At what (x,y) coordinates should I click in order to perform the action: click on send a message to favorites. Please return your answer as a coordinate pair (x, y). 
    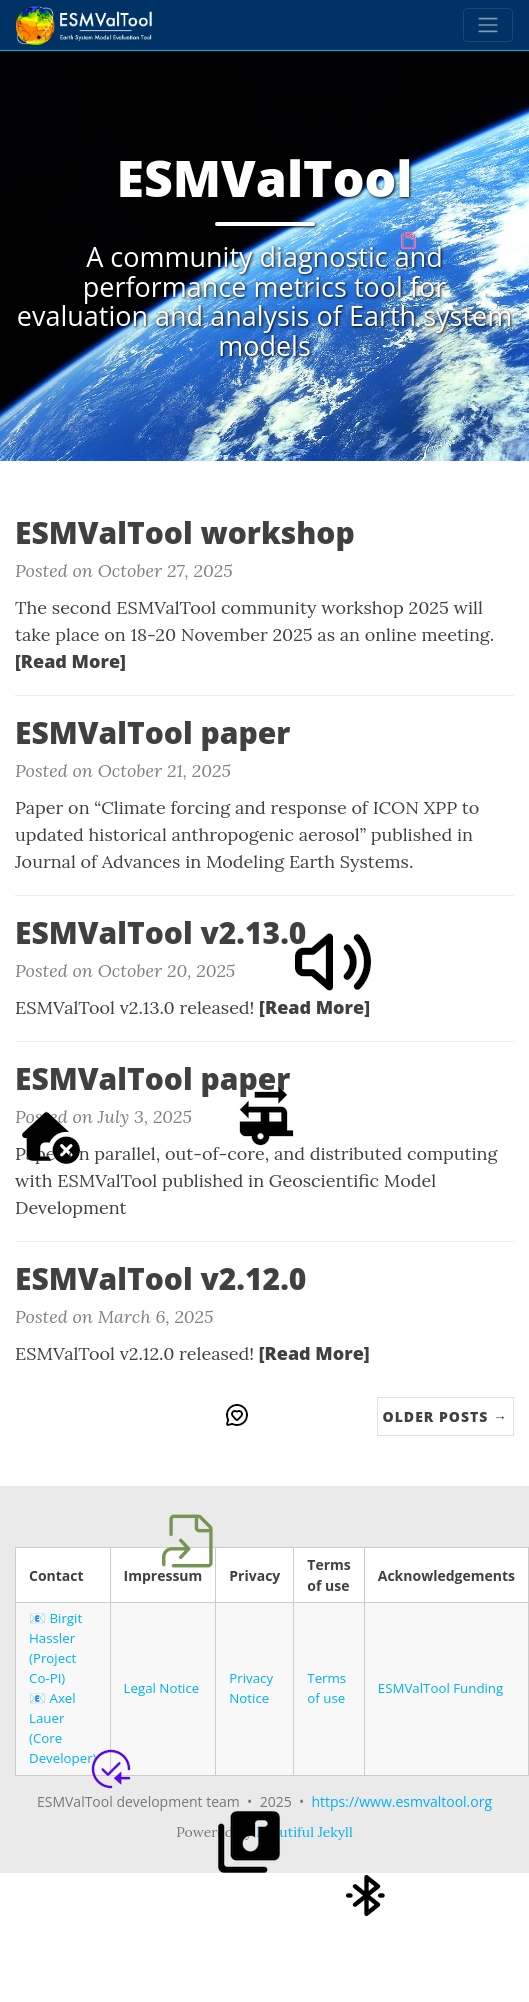
    Looking at the image, I should click on (237, 1415).